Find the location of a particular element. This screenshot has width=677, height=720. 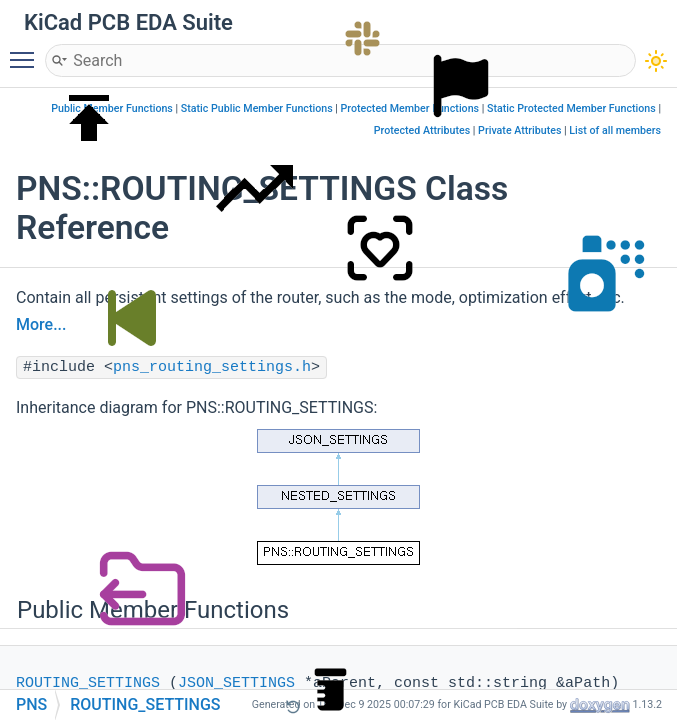

flag or report content is located at coordinates (461, 86).